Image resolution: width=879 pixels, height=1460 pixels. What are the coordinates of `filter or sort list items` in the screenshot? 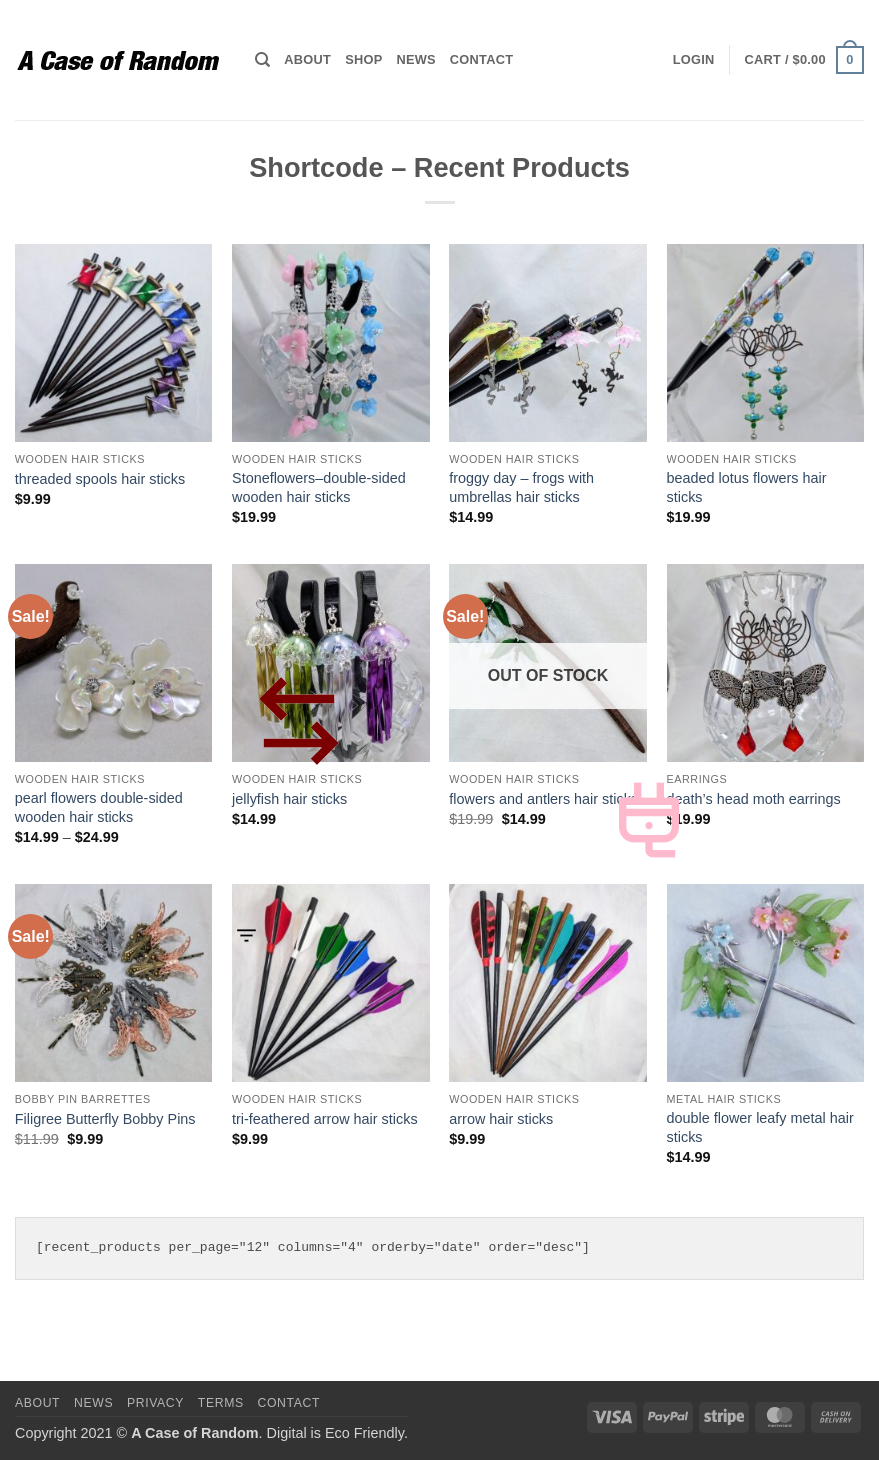 It's located at (246, 935).